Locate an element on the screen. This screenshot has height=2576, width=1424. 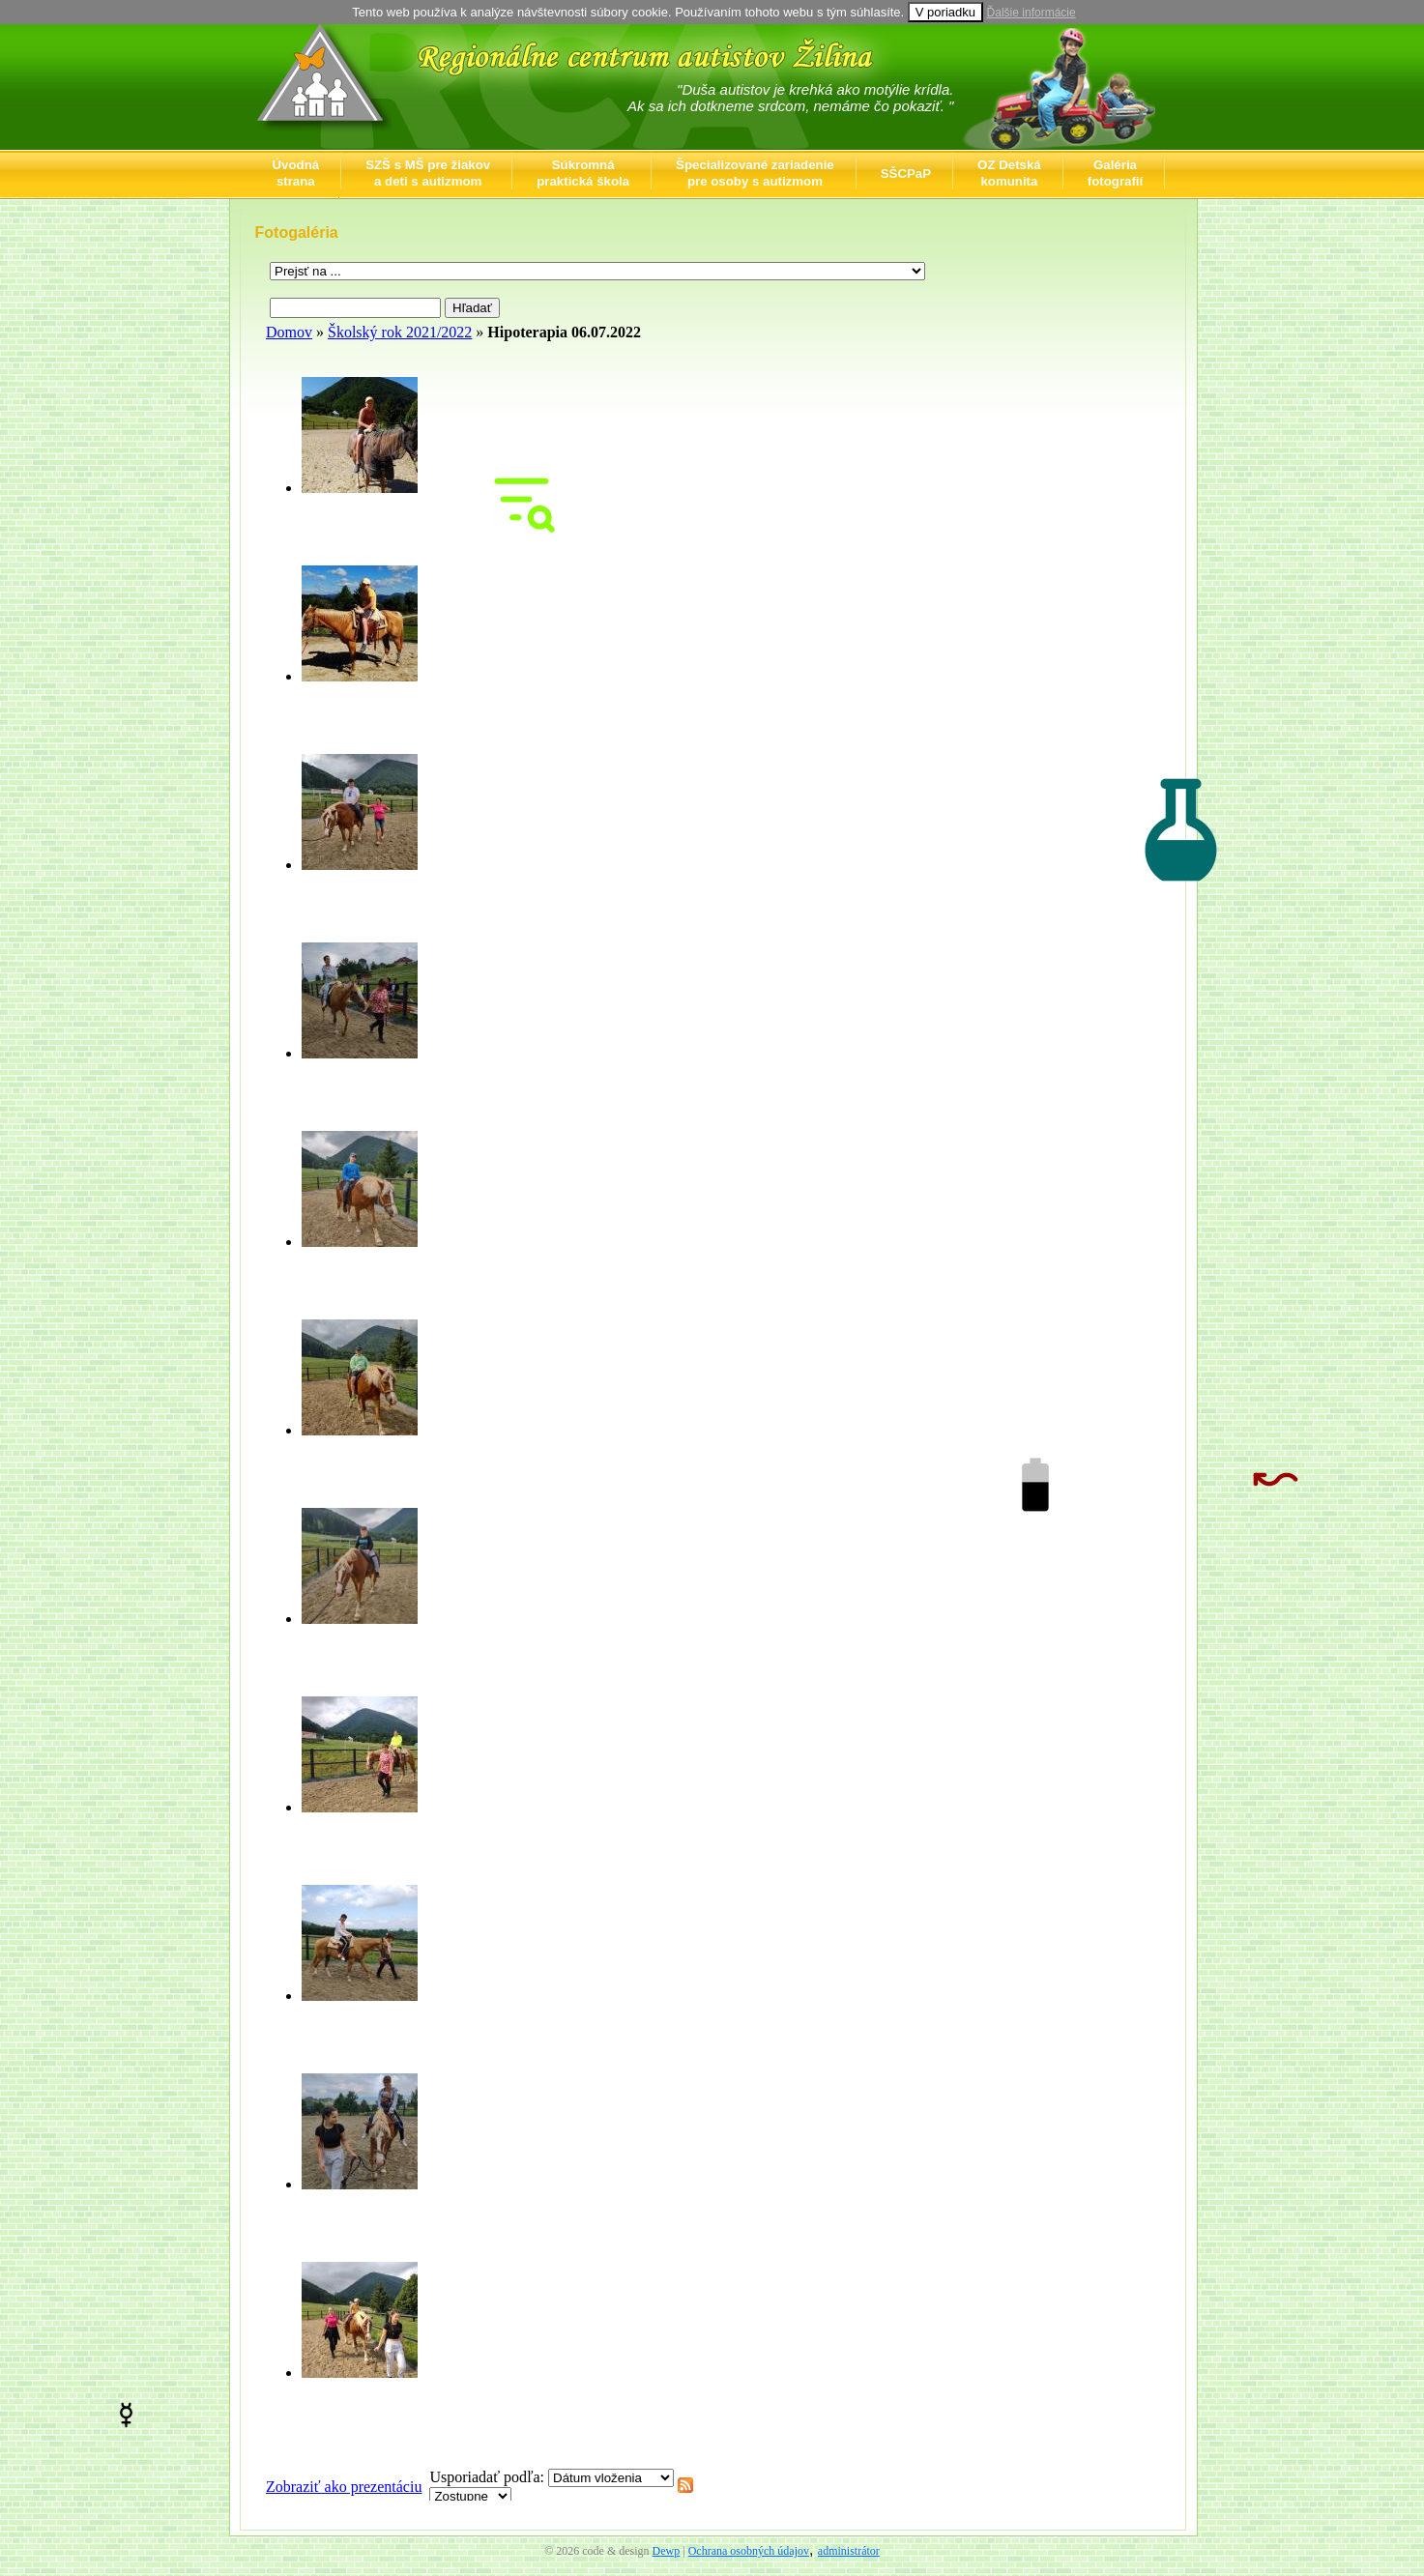
undo or revert to previous state is located at coordinates (1275, 1479).